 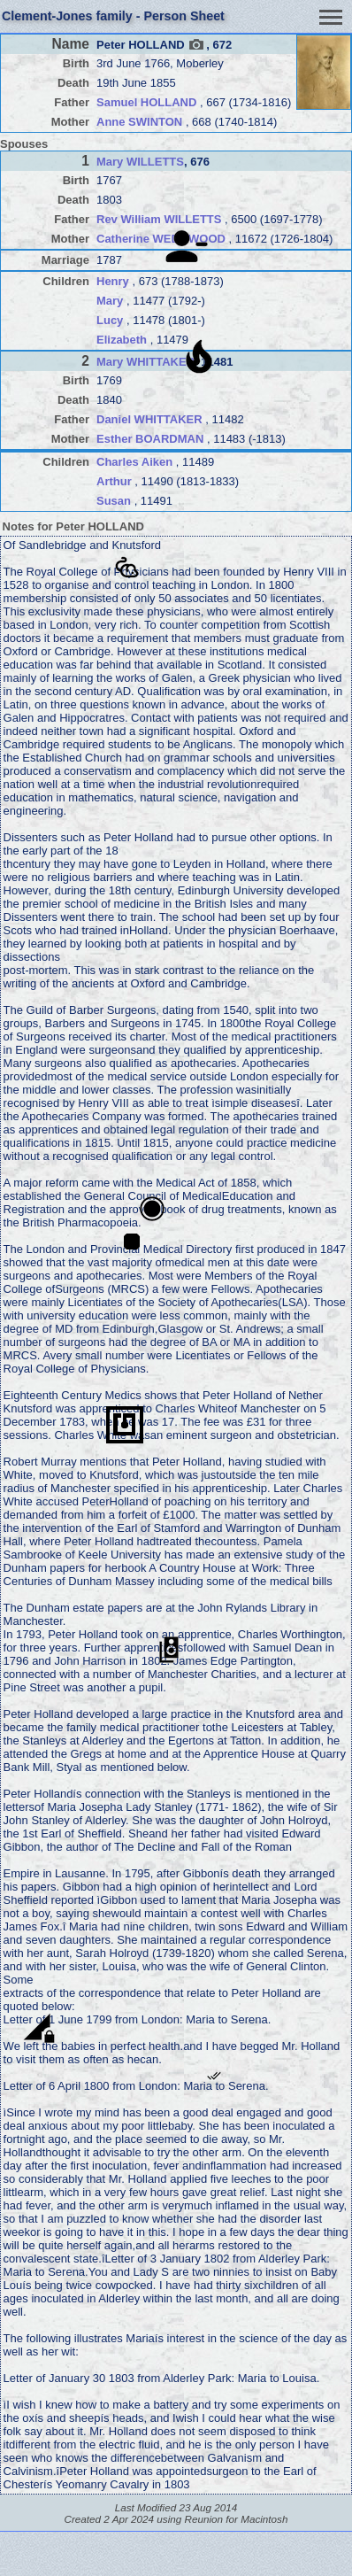 I want to click on selected option in a radio button group, so click(x=152, y=1209).